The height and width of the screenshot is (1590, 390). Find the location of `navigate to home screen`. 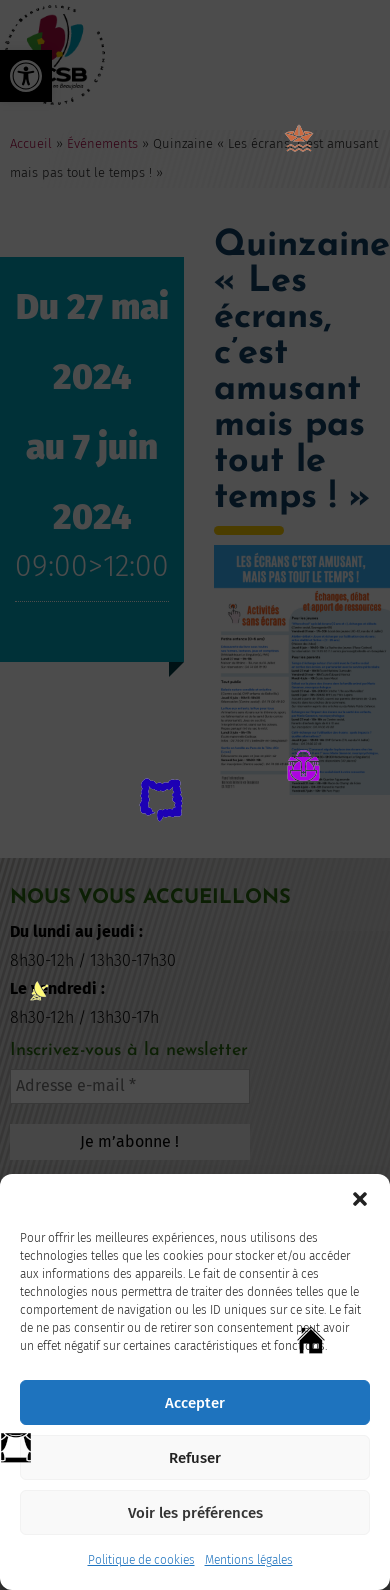

navigate to home screen is located at coordinates (311, 1340).